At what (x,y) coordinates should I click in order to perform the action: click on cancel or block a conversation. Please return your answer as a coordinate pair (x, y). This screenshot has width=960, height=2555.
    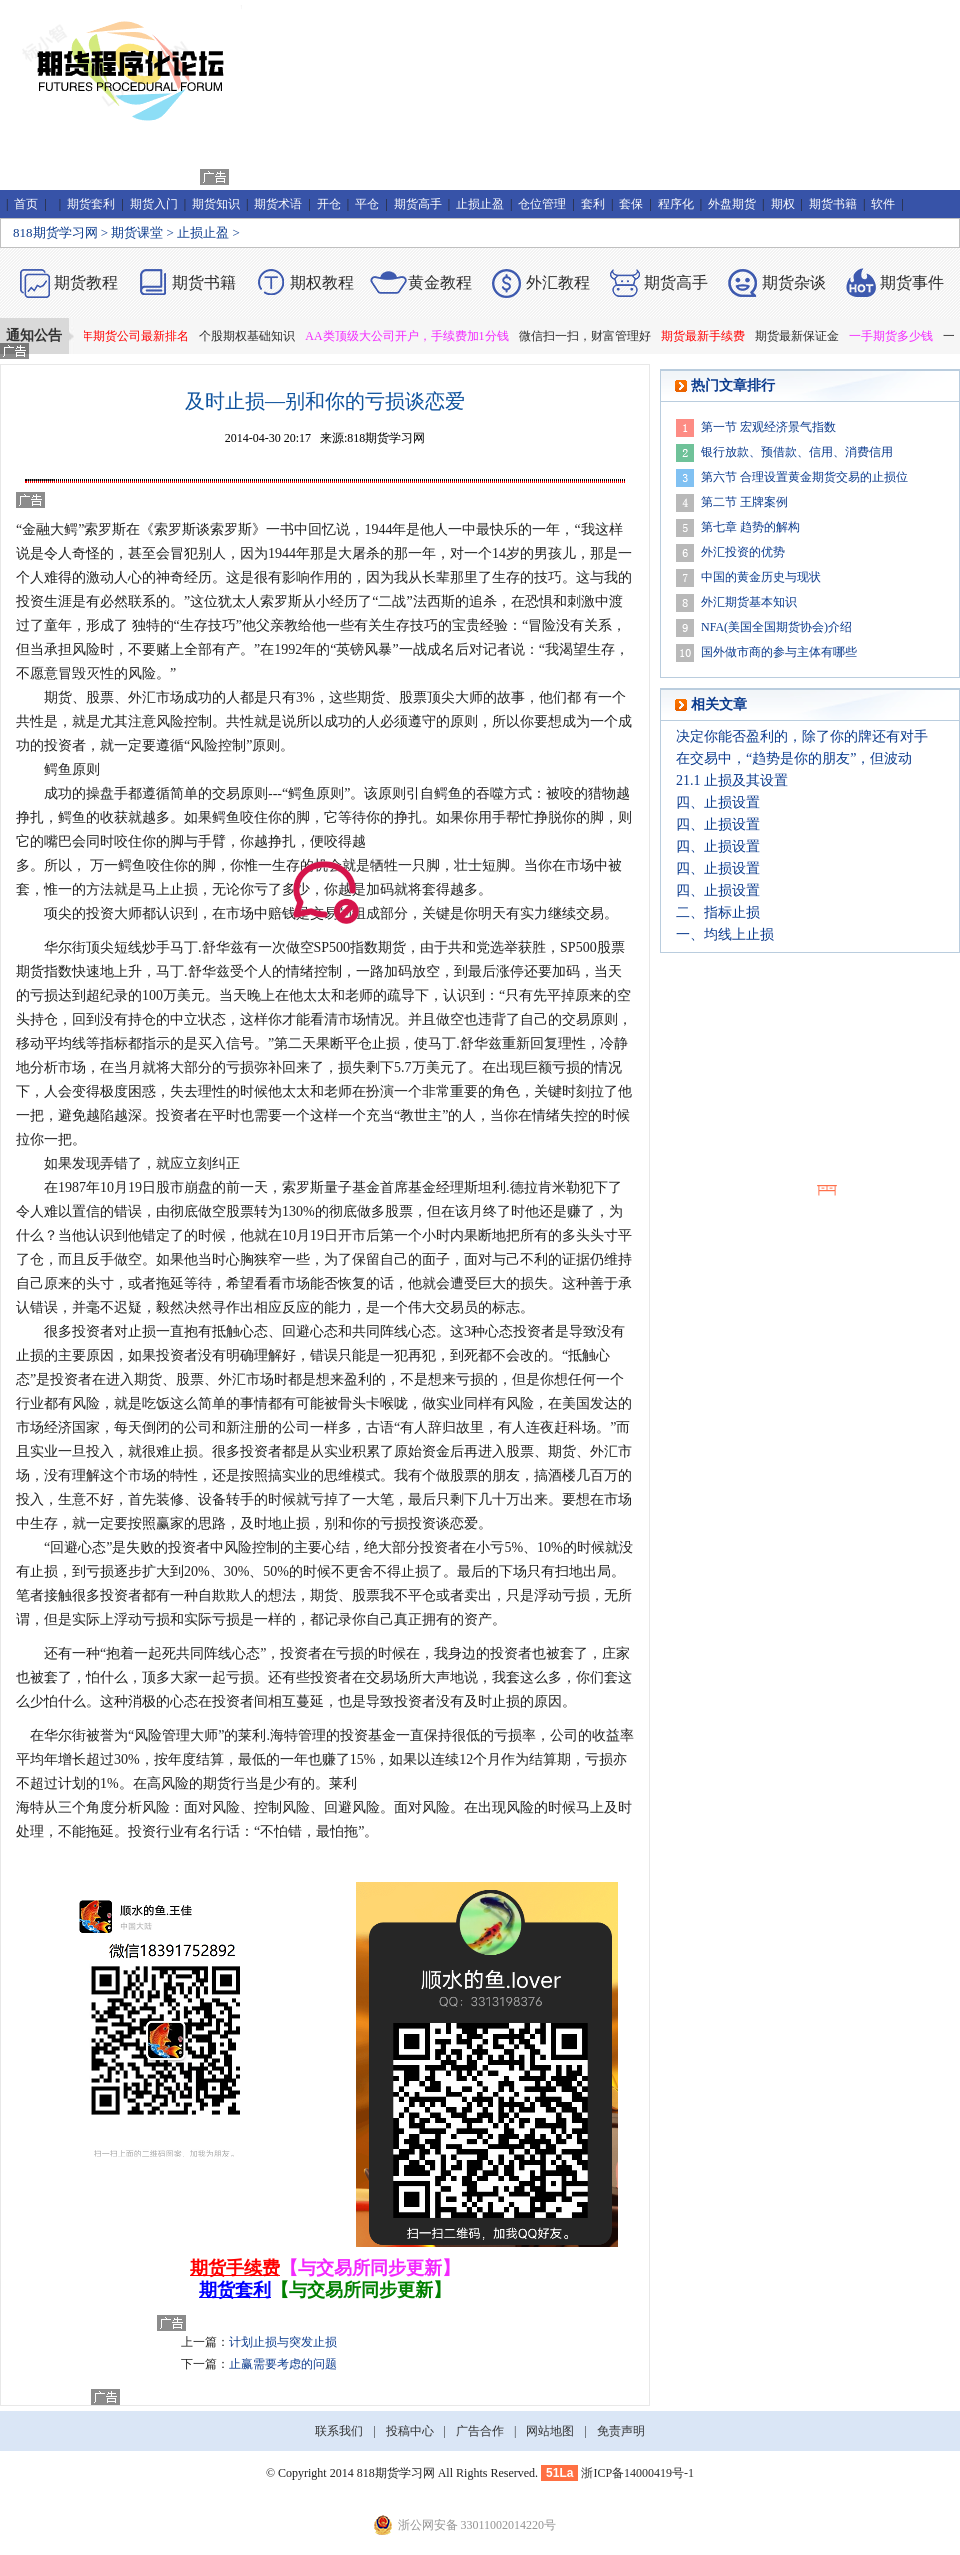
    Looking at the image, I should click on (324, 889).